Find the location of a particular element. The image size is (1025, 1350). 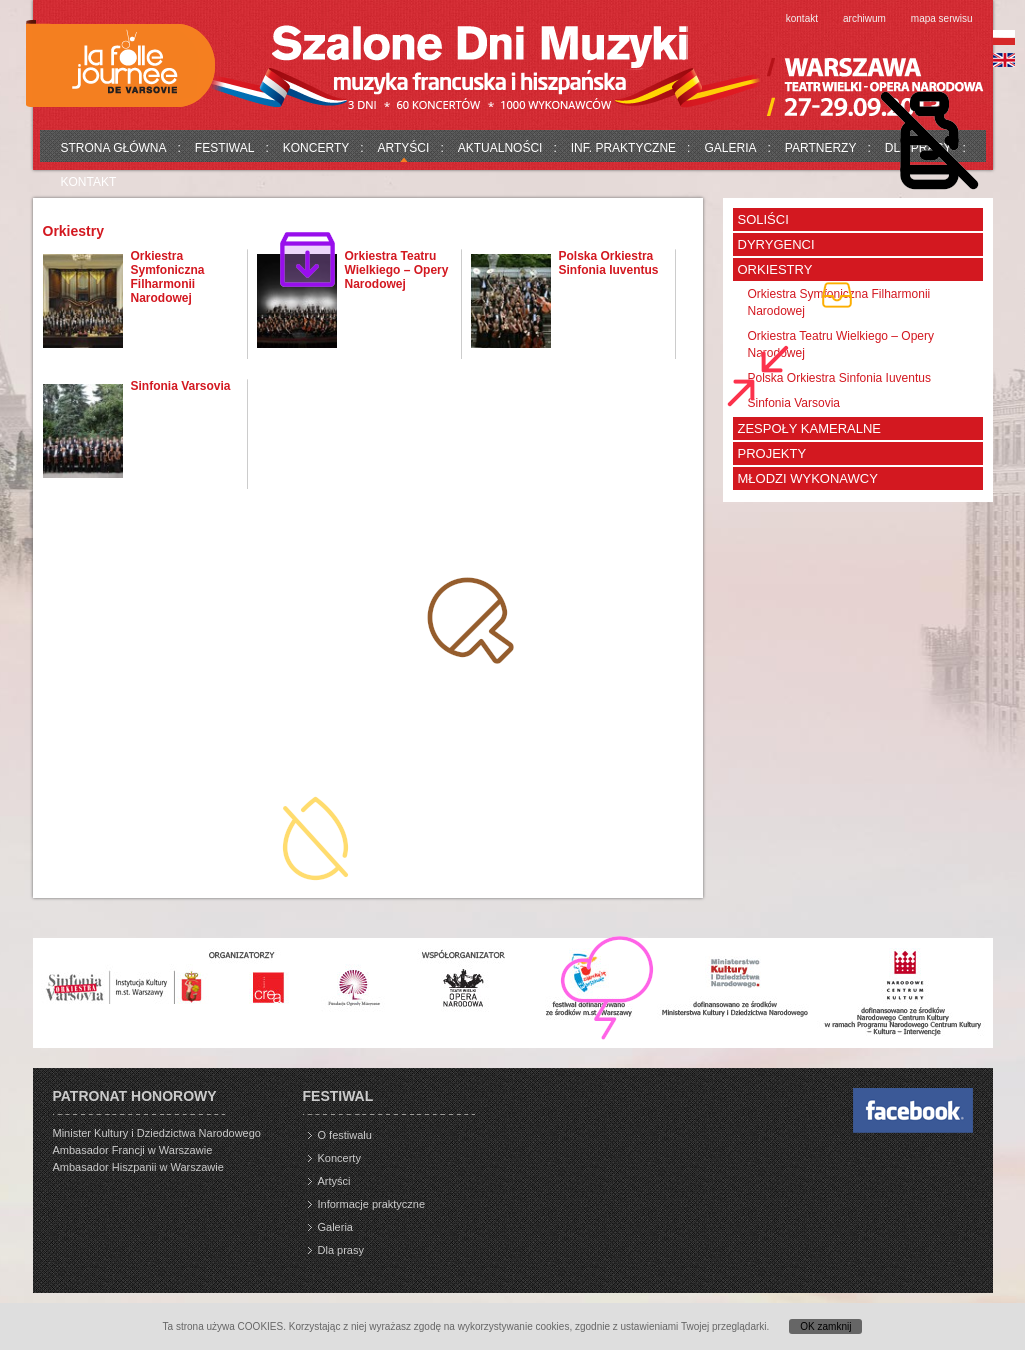

view inbox or incoming files is located at coordinates (837, 295).